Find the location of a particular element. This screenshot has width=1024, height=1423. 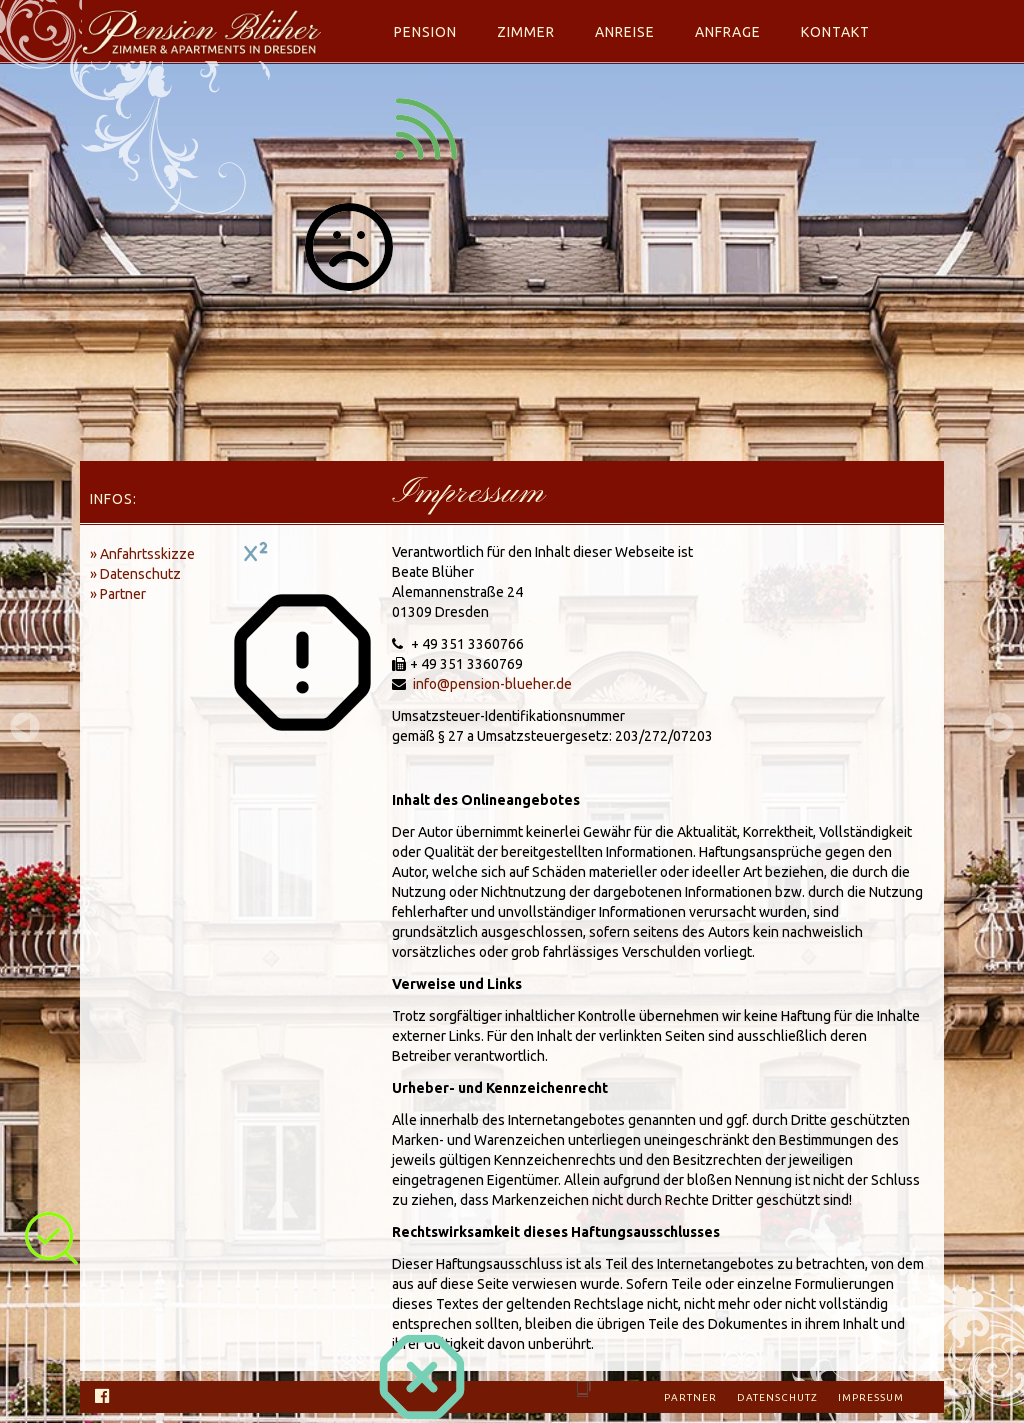

stop or cancel an action is located at coordinates (422, 1377).